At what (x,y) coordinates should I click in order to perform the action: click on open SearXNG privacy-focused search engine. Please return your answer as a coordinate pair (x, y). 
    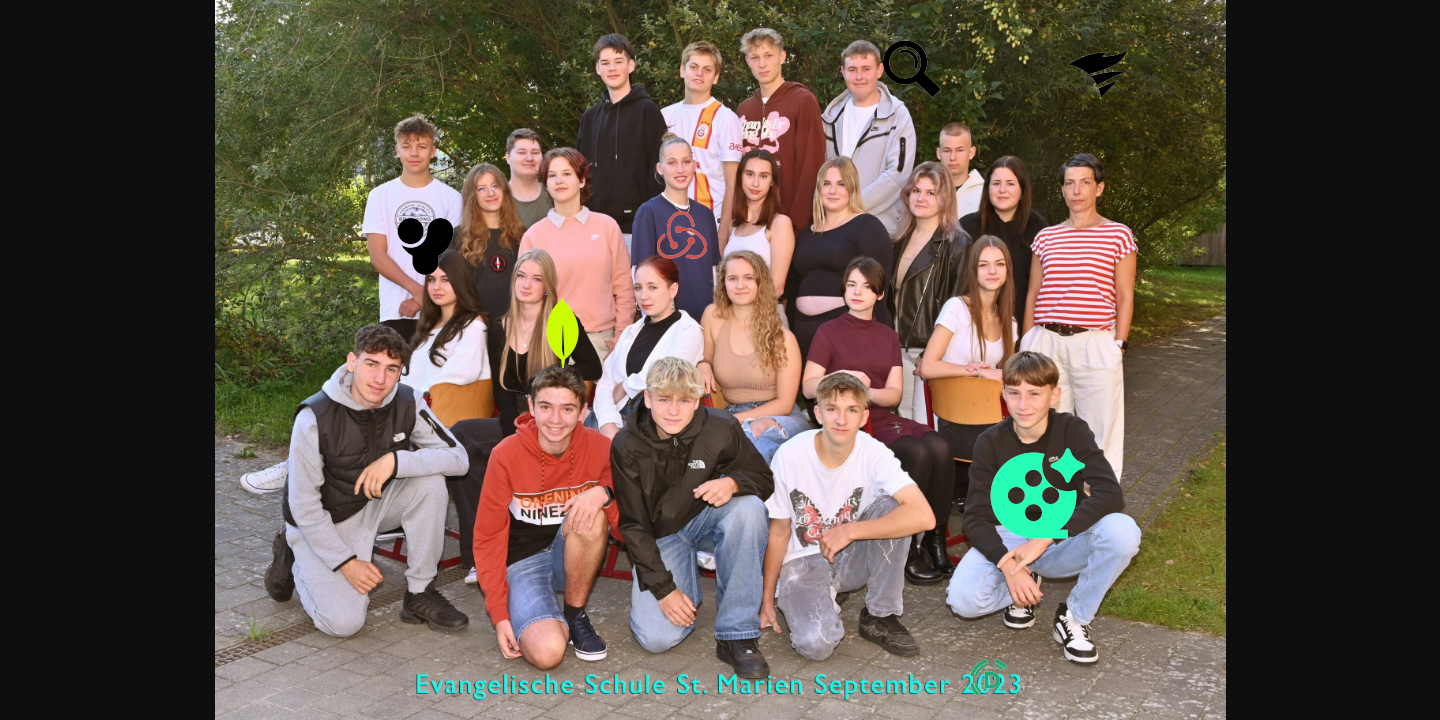
    Looking at the image, I should click on (912, 69).